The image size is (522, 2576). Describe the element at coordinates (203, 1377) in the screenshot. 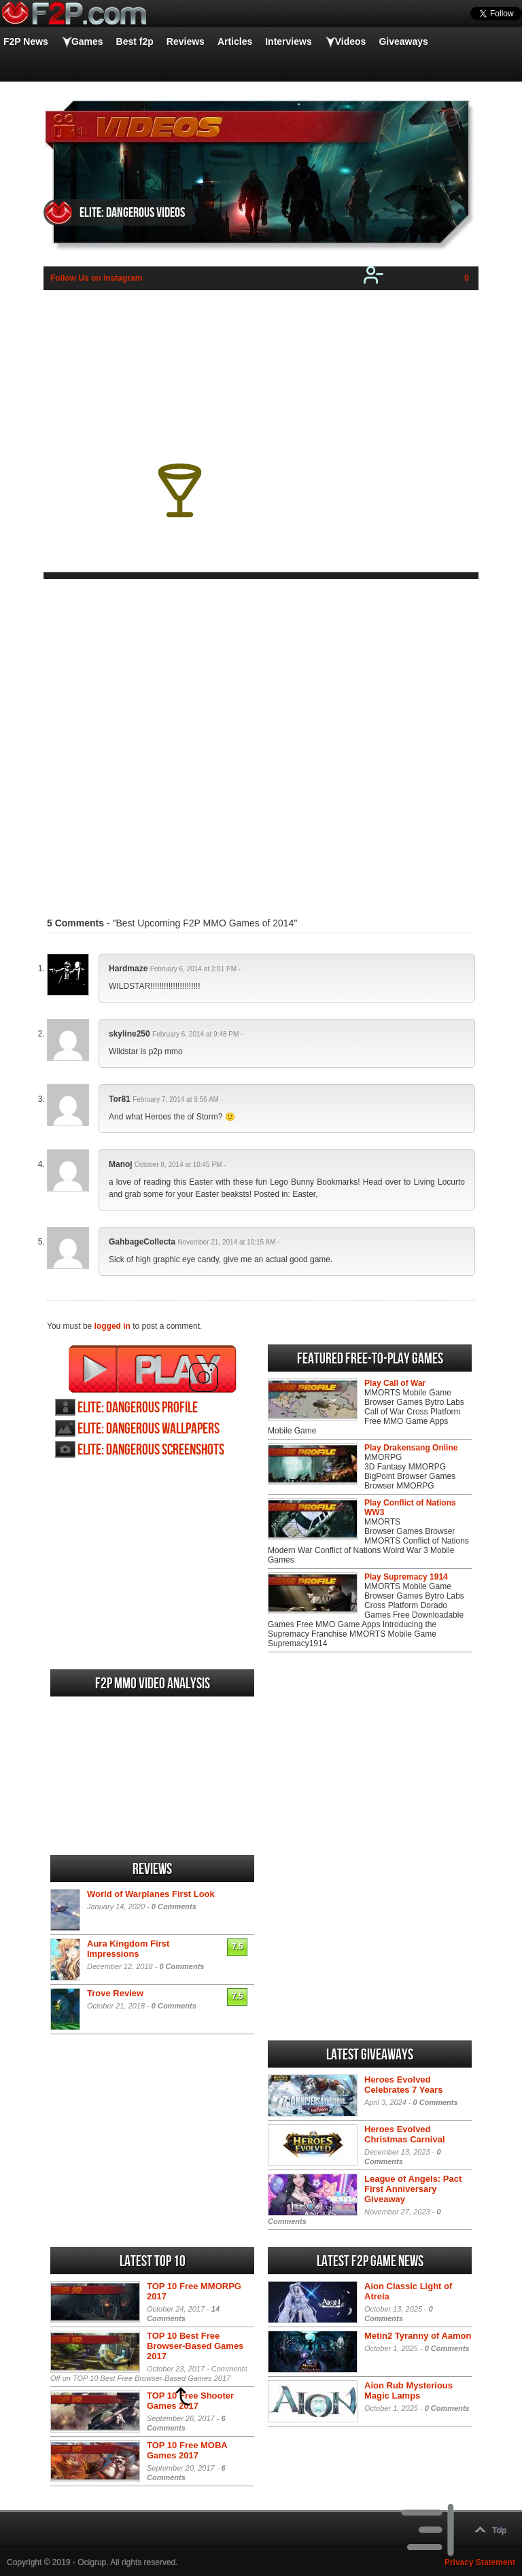

I see `open Instagram app` at that location.